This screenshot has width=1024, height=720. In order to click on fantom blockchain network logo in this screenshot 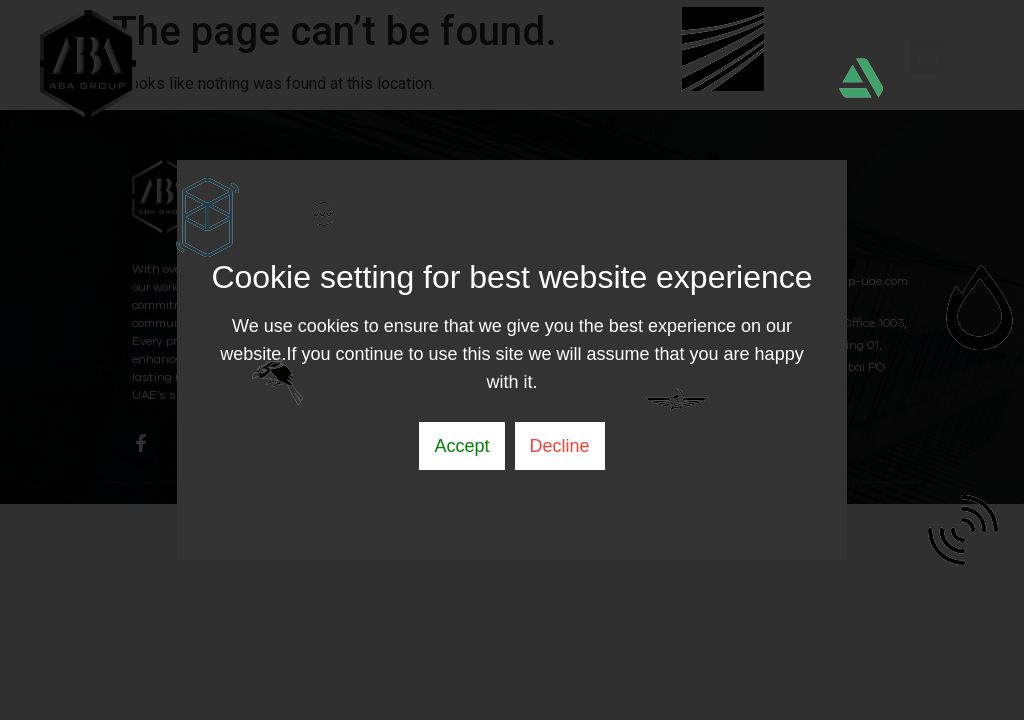, I will do `click(207, 217)`.